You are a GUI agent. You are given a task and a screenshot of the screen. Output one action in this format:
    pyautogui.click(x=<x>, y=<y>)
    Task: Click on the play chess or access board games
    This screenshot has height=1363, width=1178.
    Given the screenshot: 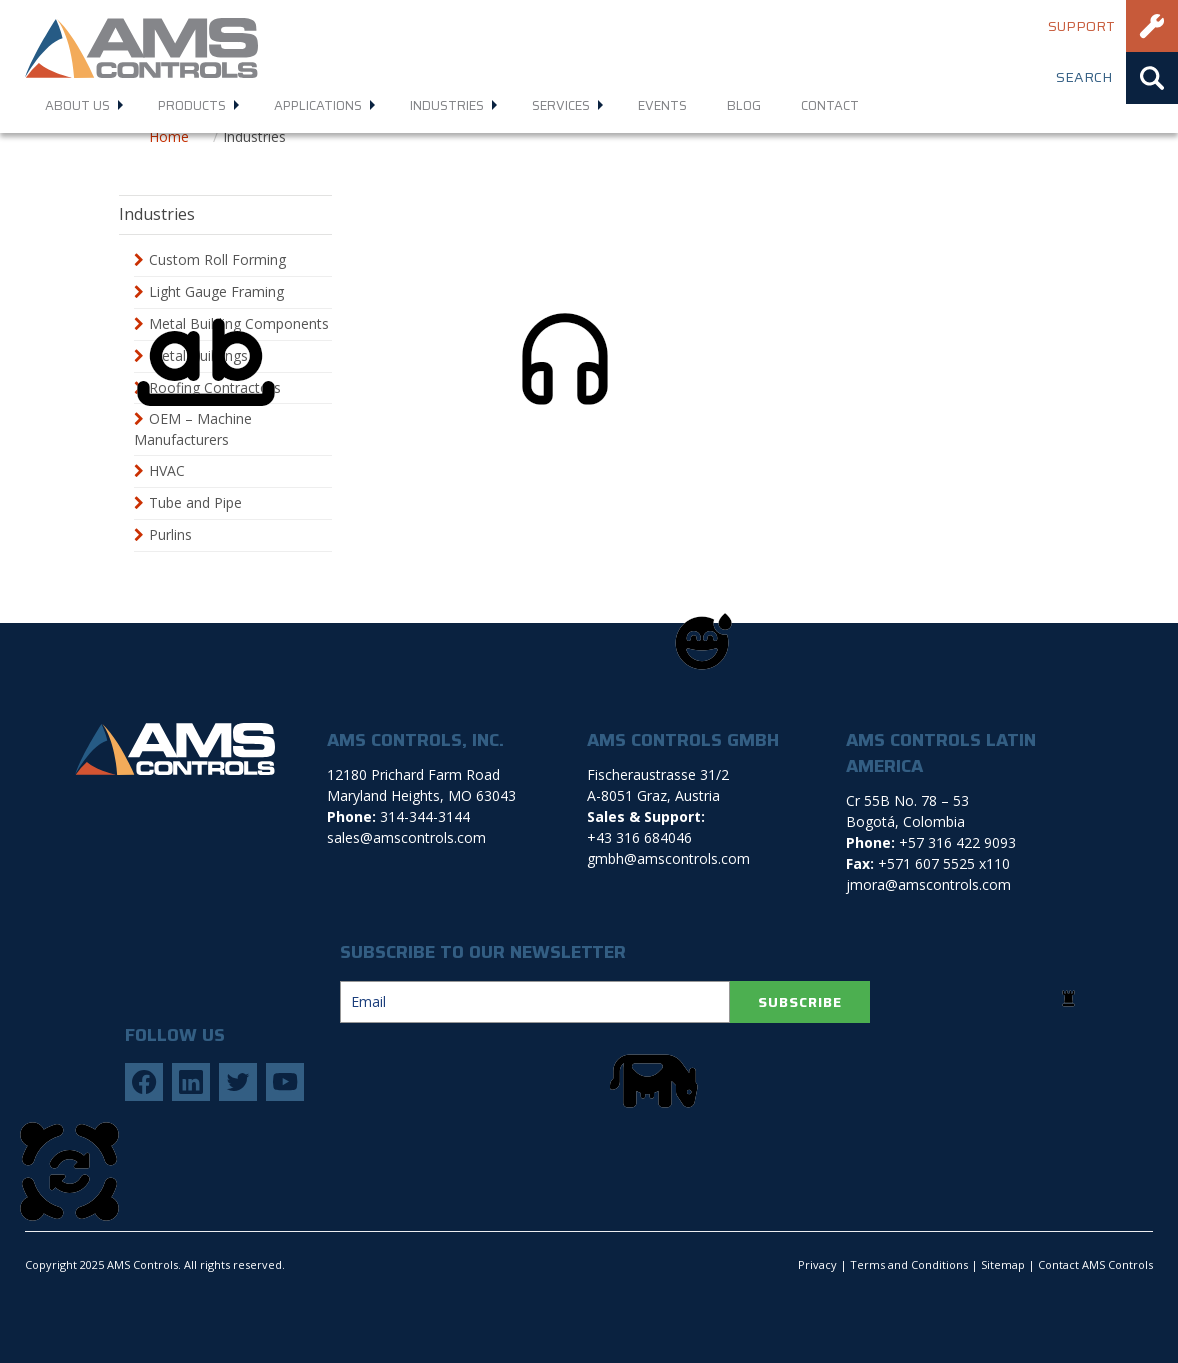 What is the action you would take?
    pyautogui.click(x=1068, y=998)
    